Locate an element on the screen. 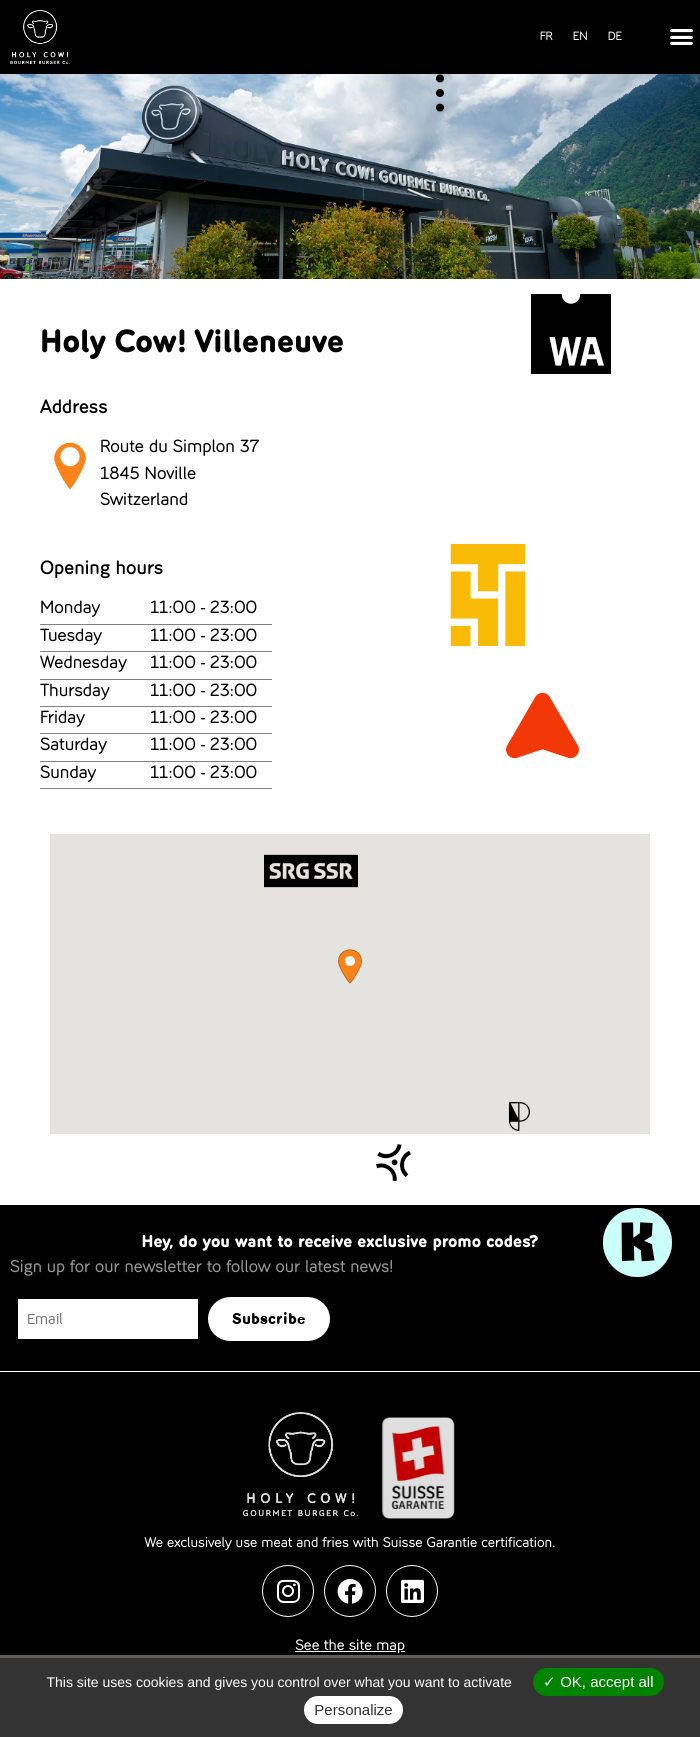 The width and height of the screenshot is (700, 1737). SRG SSR Swiss broadcasting company logo is located at coordinates (311, 871).